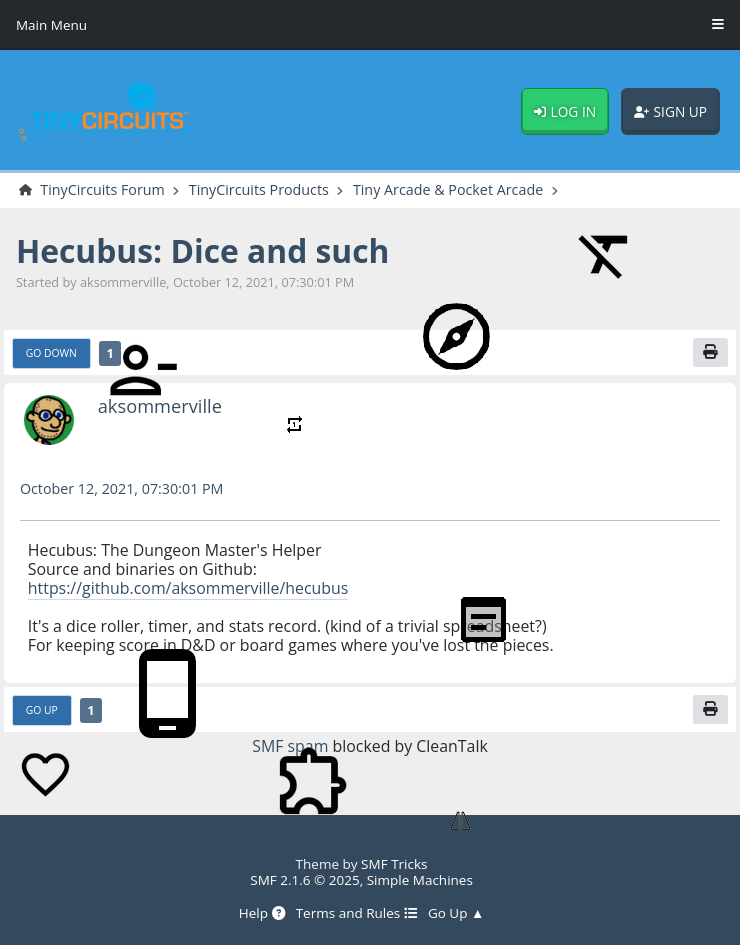 The height and width of the screenshot is (945, 740). What do you see at coordinates (460, 821) in the screenshot?
I see `flip image horizontally` at bounding box center [460, 821].